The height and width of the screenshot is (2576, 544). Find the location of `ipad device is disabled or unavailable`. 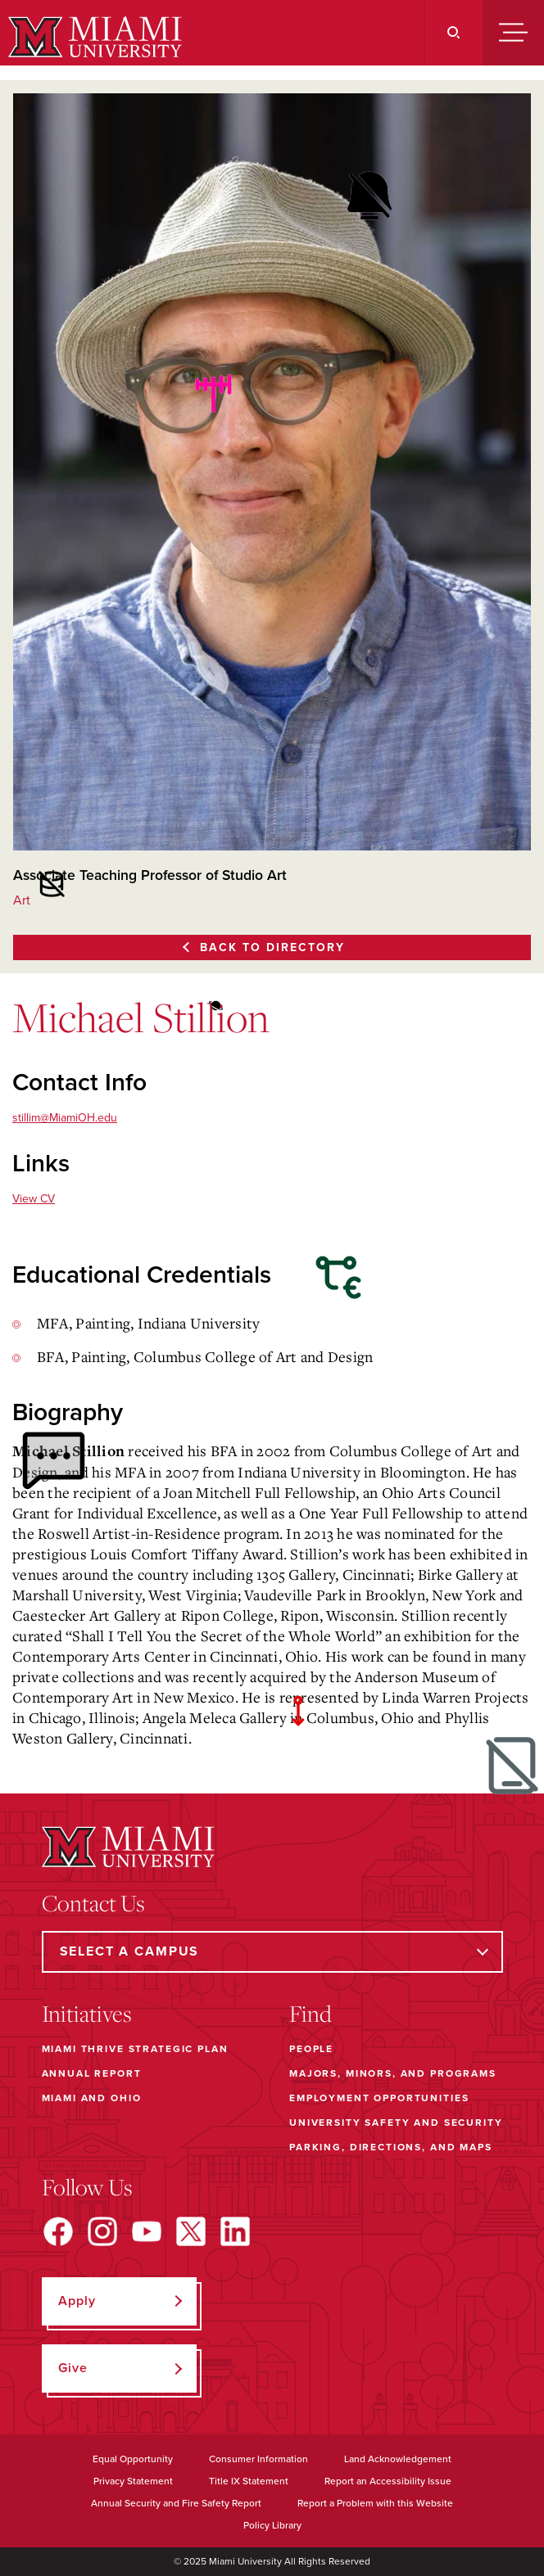

ipad device is disabled or unavailable is located at coordinates (512, 1766).